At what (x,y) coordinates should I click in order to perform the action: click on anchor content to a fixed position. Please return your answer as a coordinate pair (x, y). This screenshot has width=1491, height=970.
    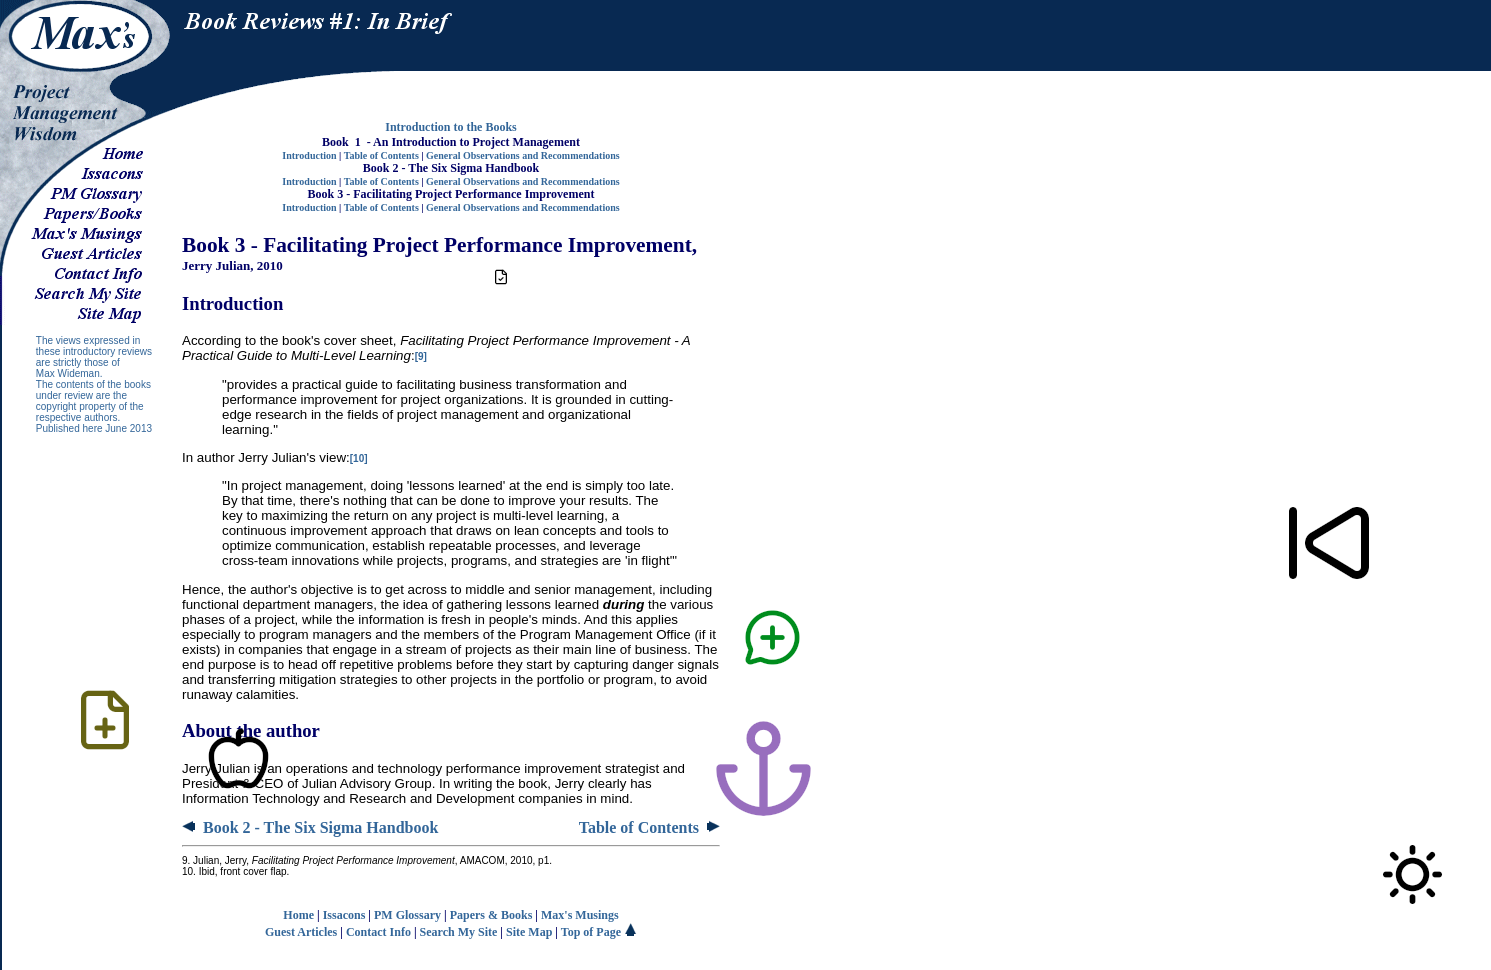
    Looking at the image, I should click on (763, 768).